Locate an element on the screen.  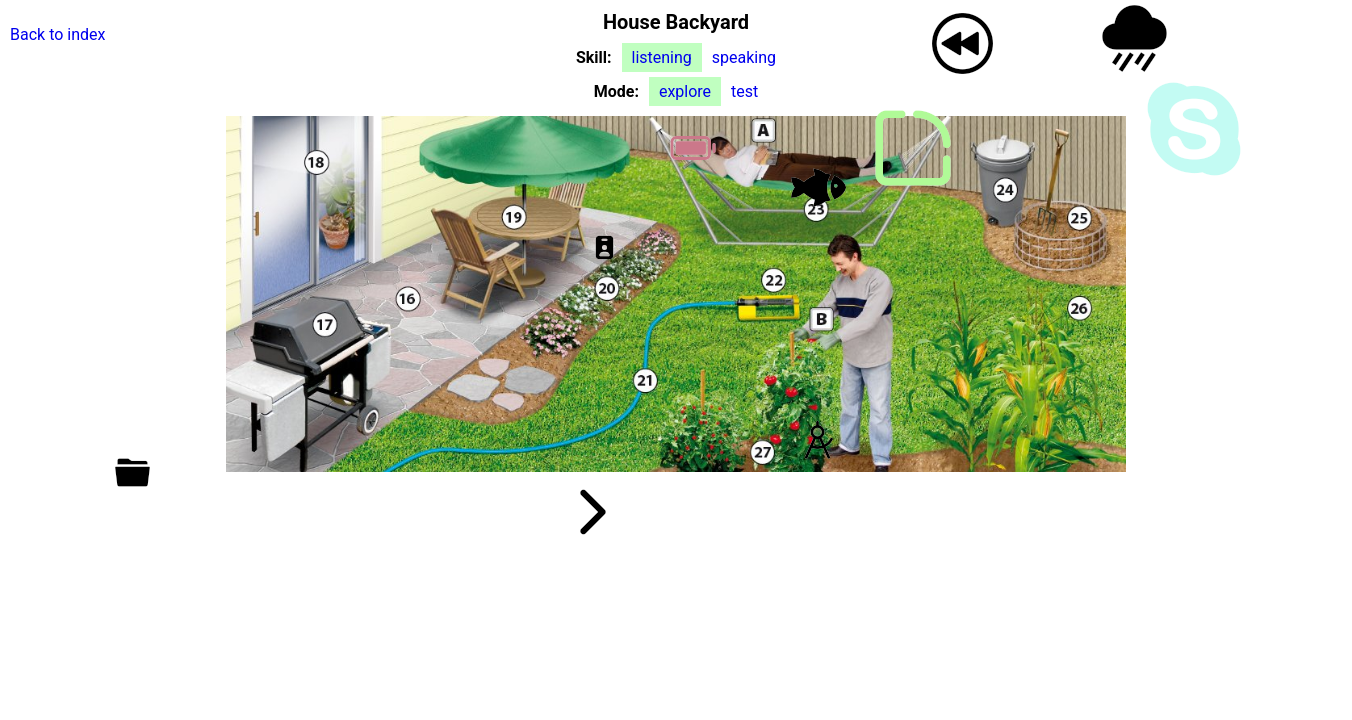
open Skype app is located at coordinates (1194, 129).